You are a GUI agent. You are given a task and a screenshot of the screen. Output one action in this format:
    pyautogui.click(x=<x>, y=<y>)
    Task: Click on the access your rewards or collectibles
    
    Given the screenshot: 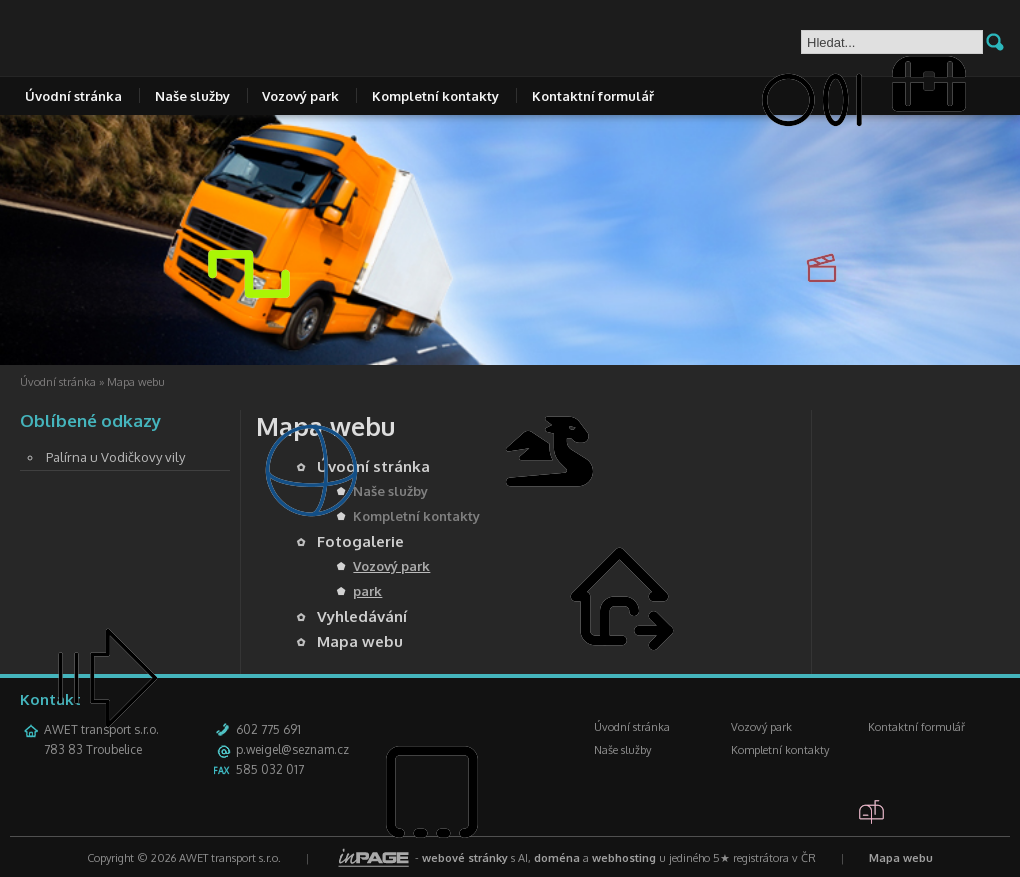 What is the action you would take?
    pyautogui.click(x=929, y=85)
    